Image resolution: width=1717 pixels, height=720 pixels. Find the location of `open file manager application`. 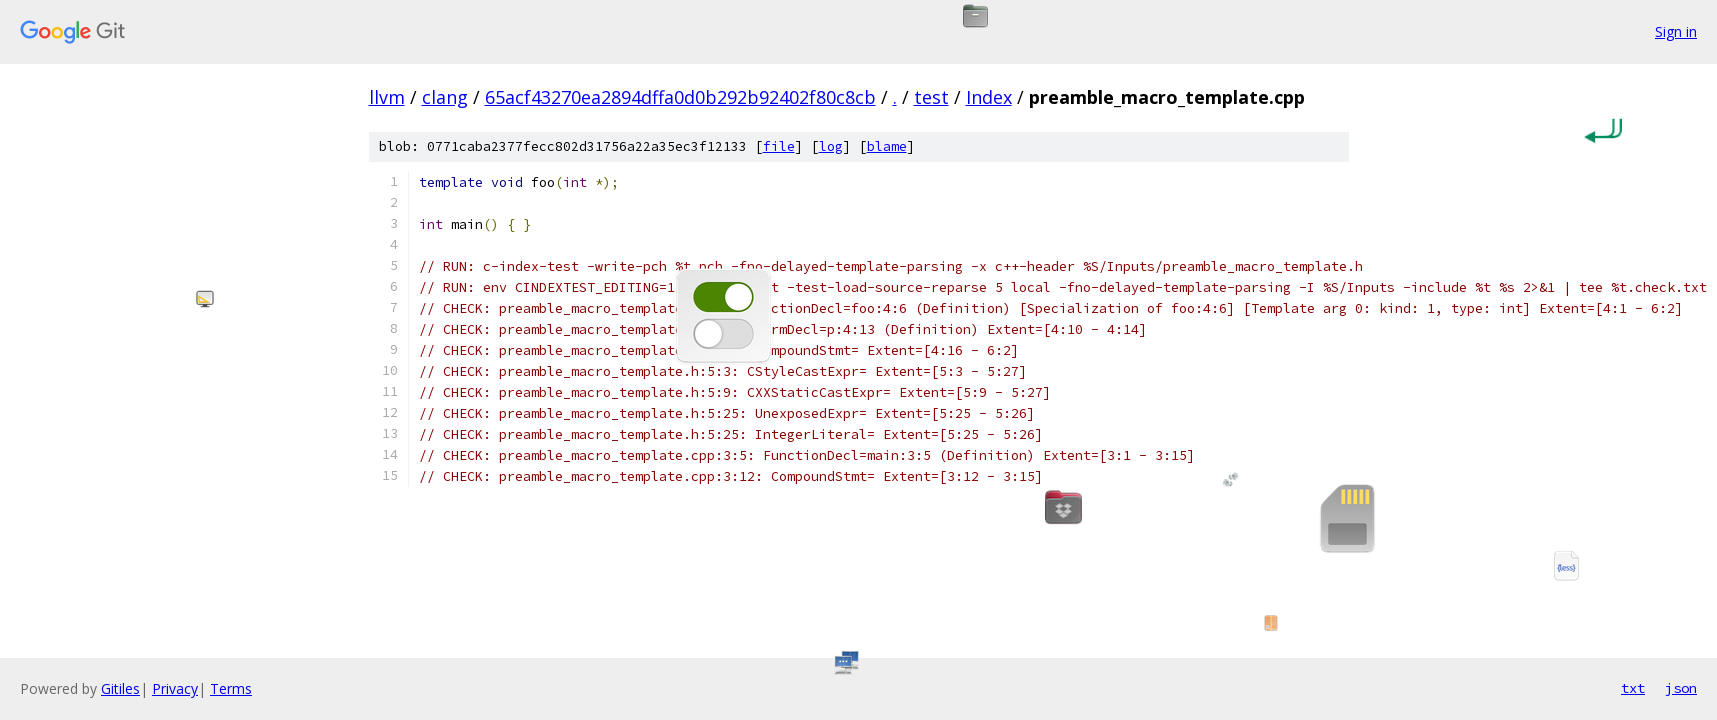

open file manager application is located at coordinates (975, 15).